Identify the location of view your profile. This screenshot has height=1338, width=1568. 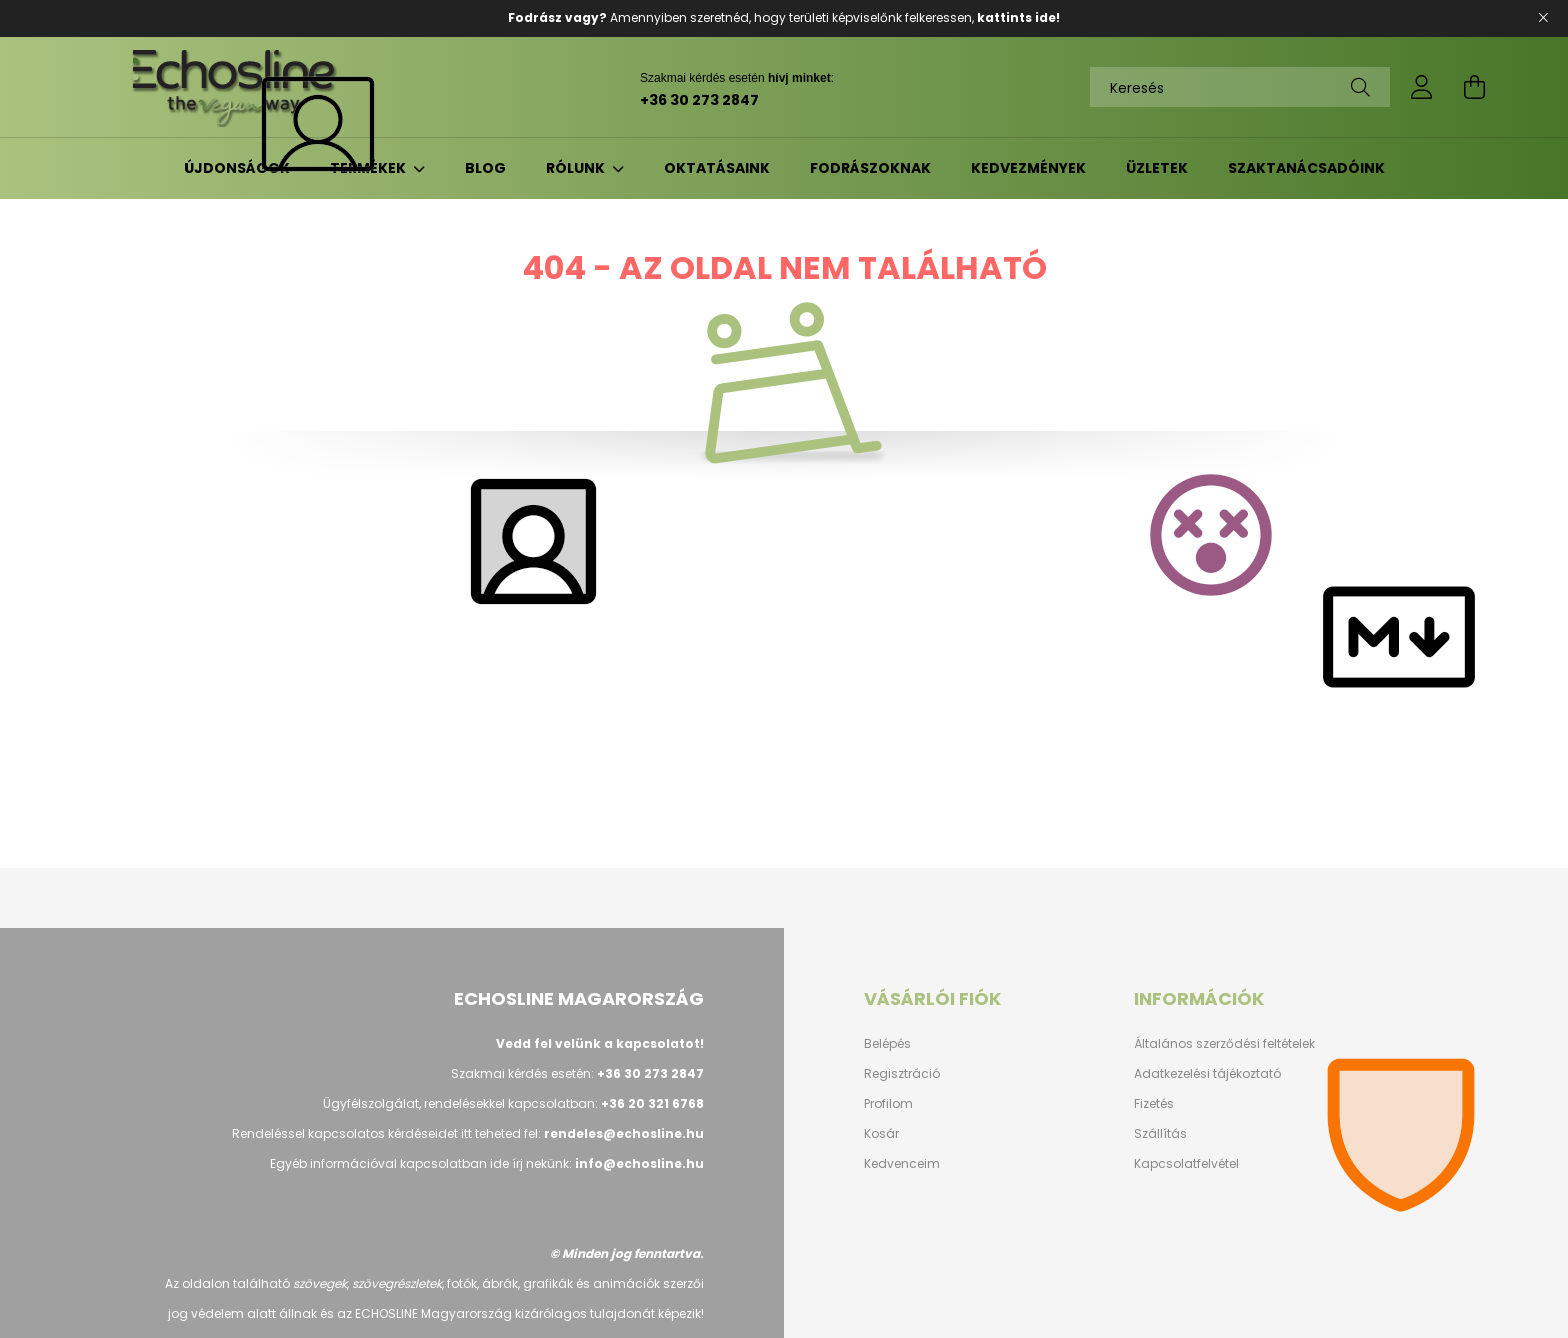
(533, 541).